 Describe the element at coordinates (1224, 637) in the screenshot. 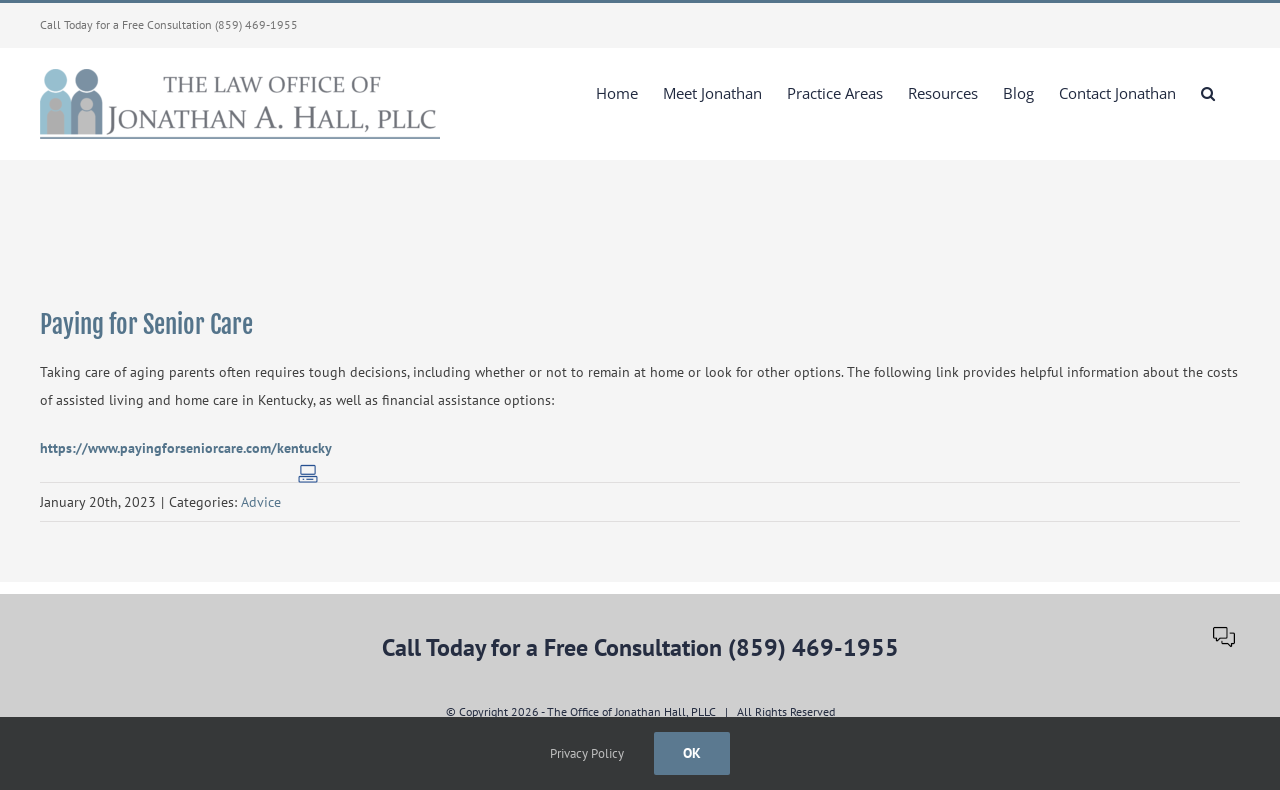

I see `view discussion thread` at that location.